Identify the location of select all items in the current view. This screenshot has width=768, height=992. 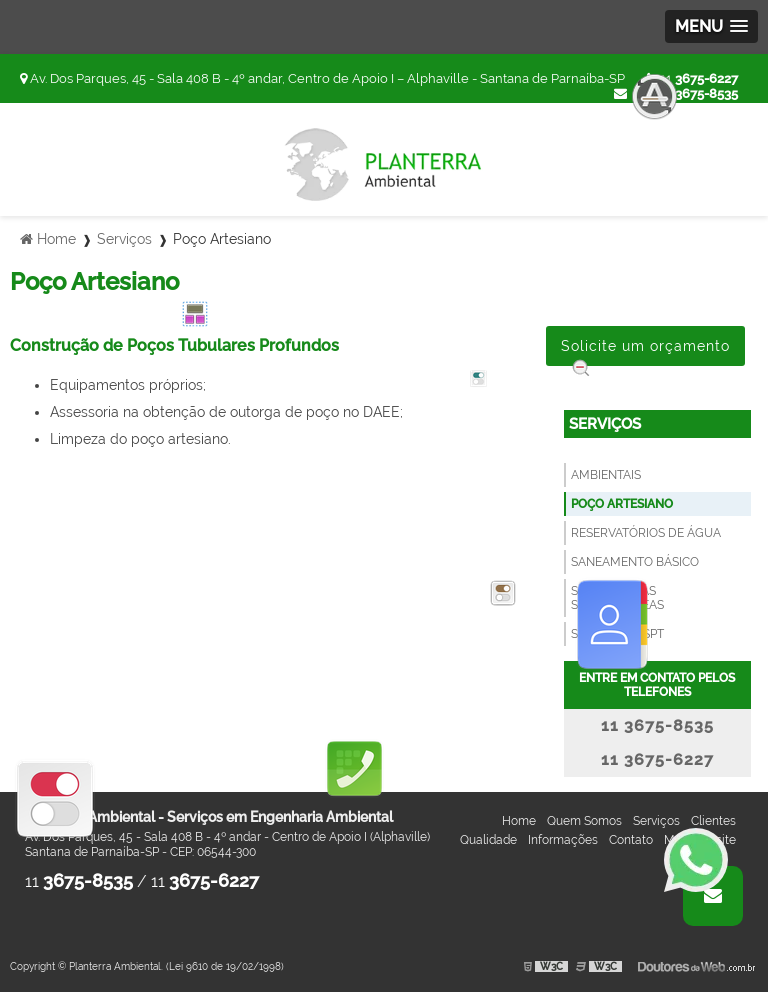
(195, 314).